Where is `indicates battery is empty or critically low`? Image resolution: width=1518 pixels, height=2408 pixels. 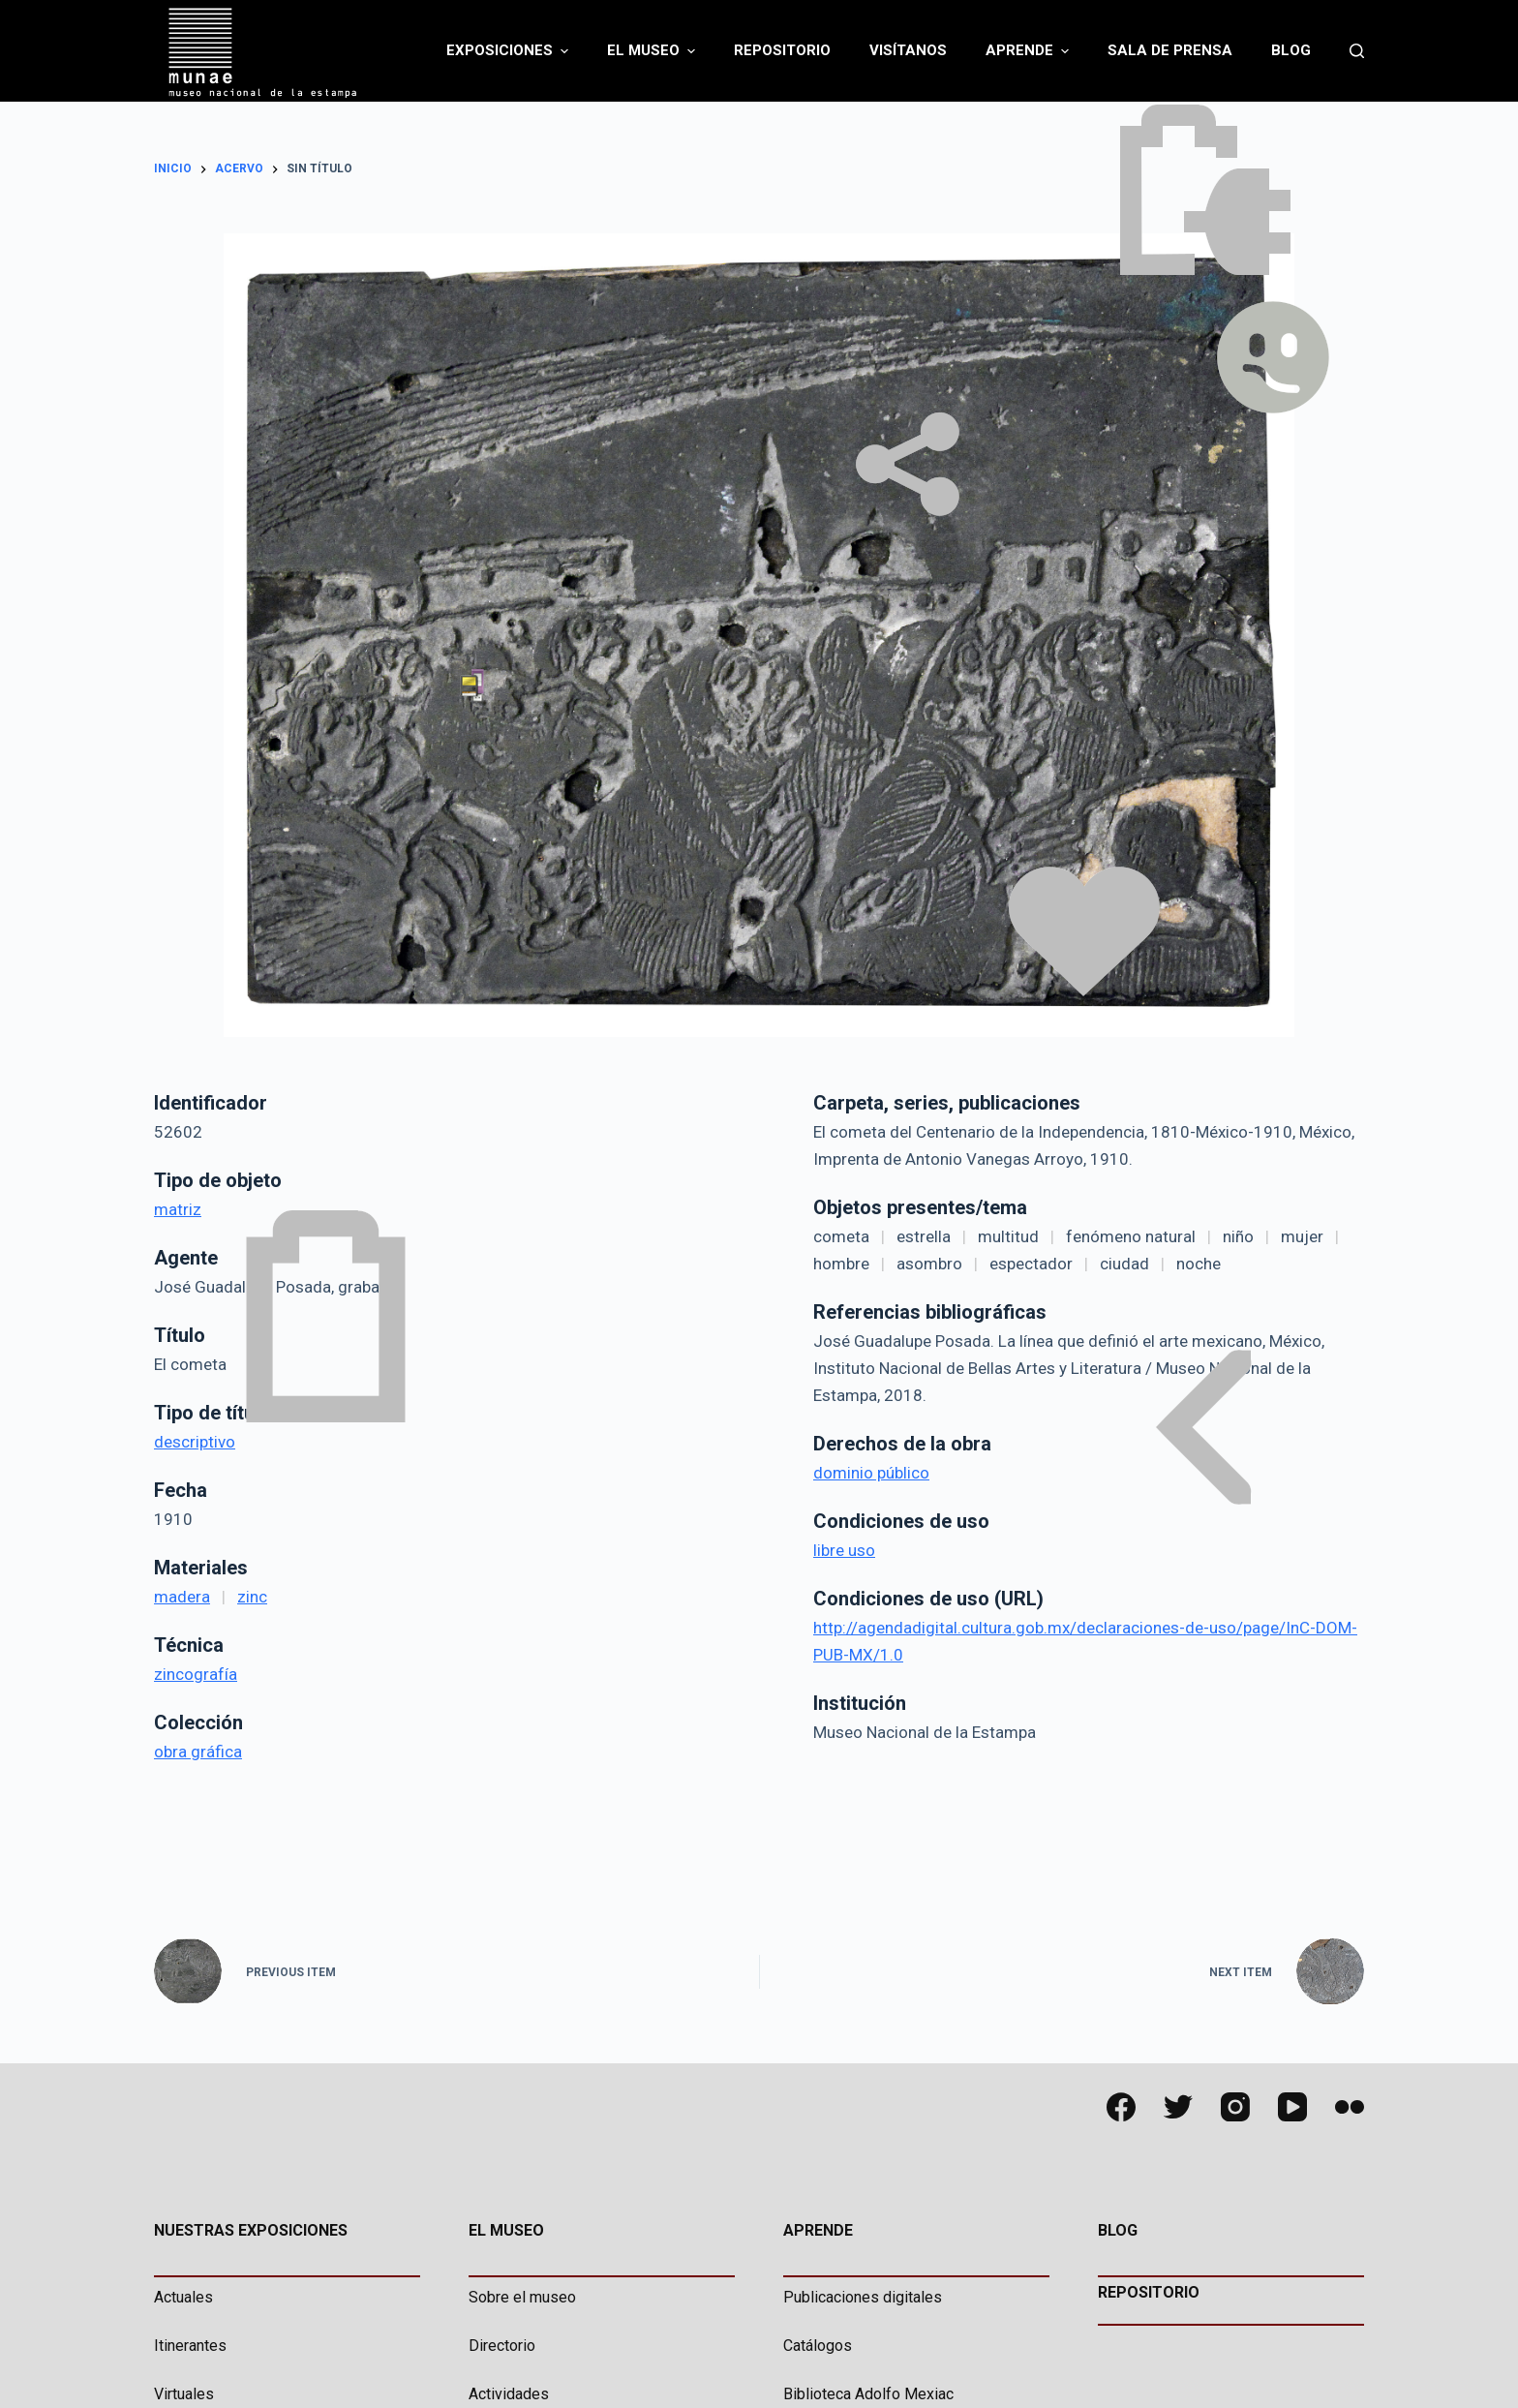 indicates battery is empty or critically low is located at coordinates (325, 1316).